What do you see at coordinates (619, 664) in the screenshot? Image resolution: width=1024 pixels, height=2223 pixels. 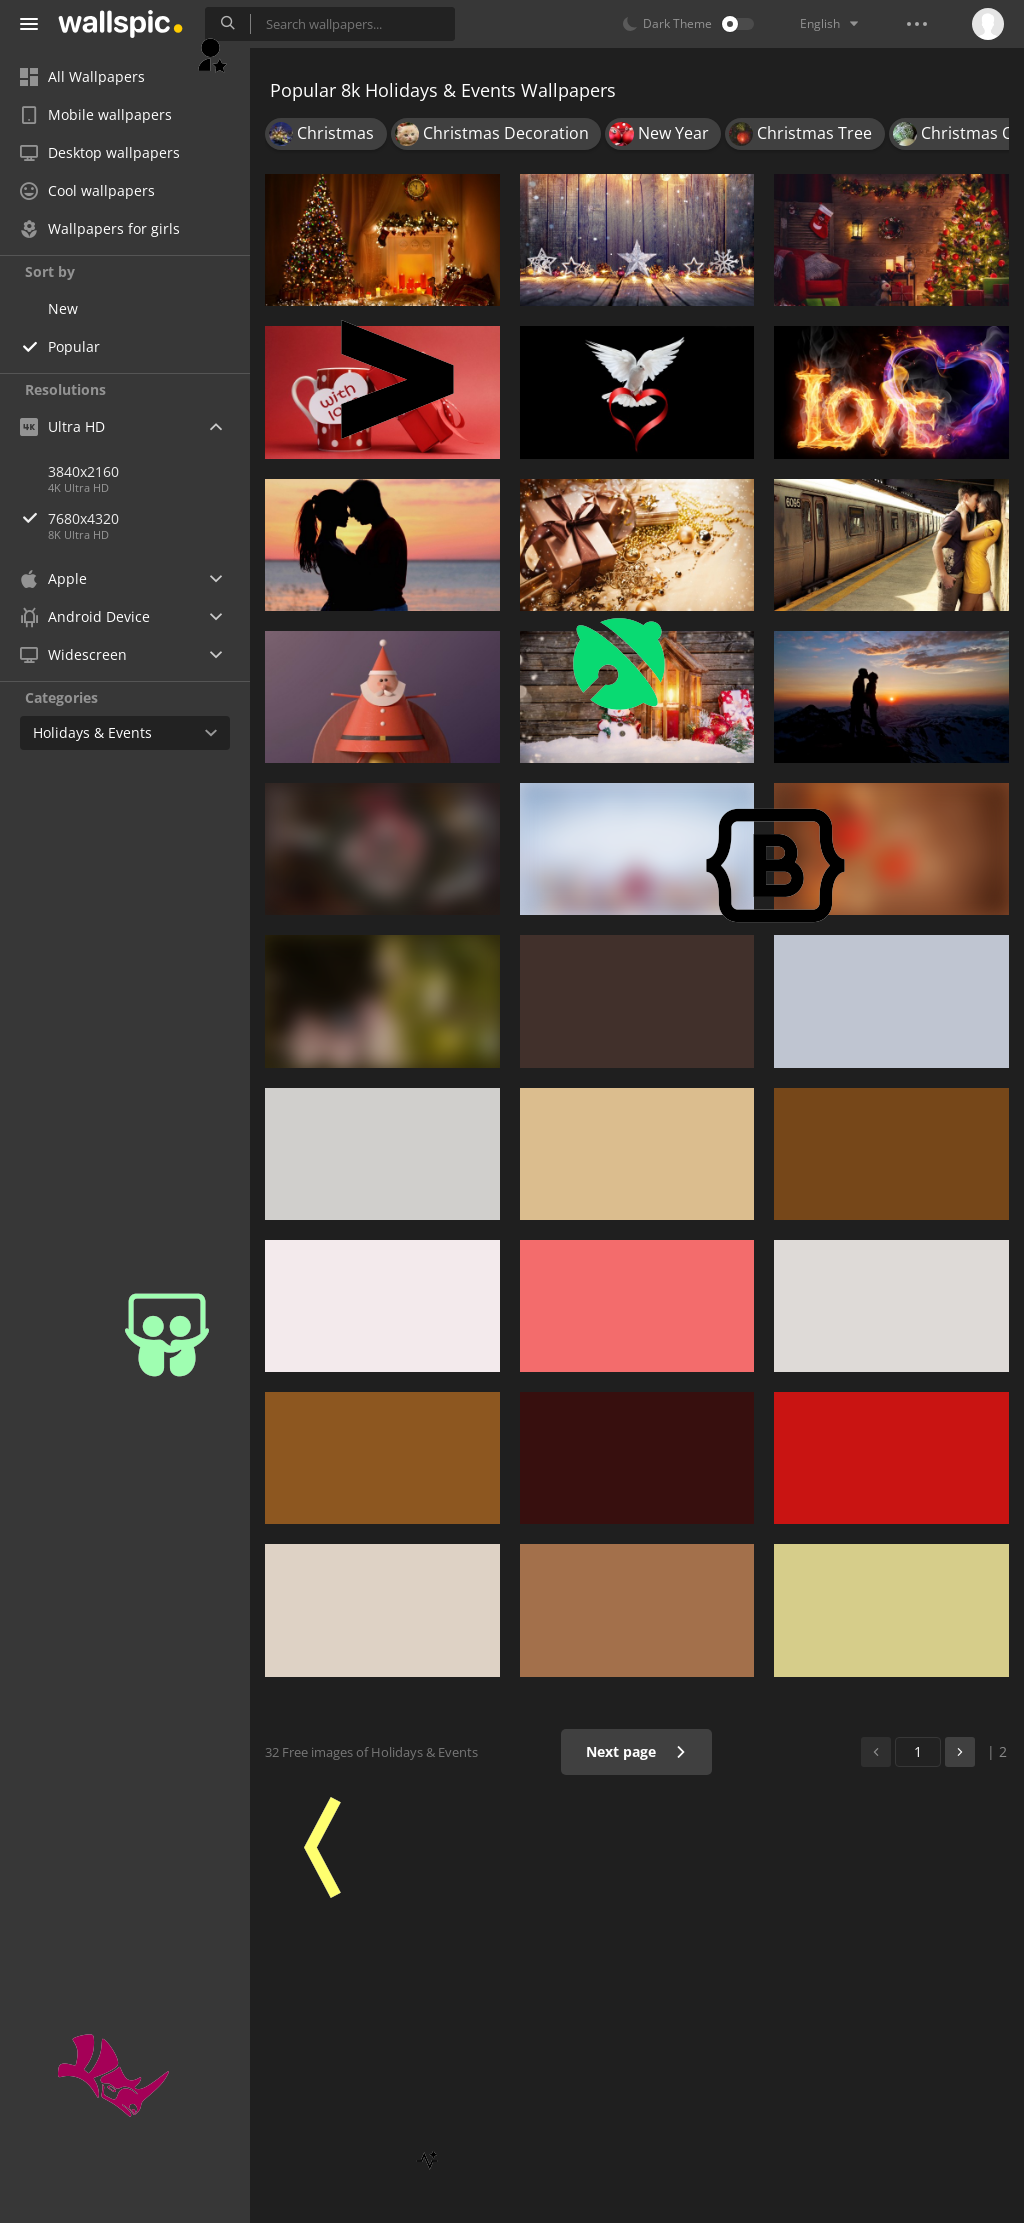 I see `view notifications` at bounding box center [619, 664].